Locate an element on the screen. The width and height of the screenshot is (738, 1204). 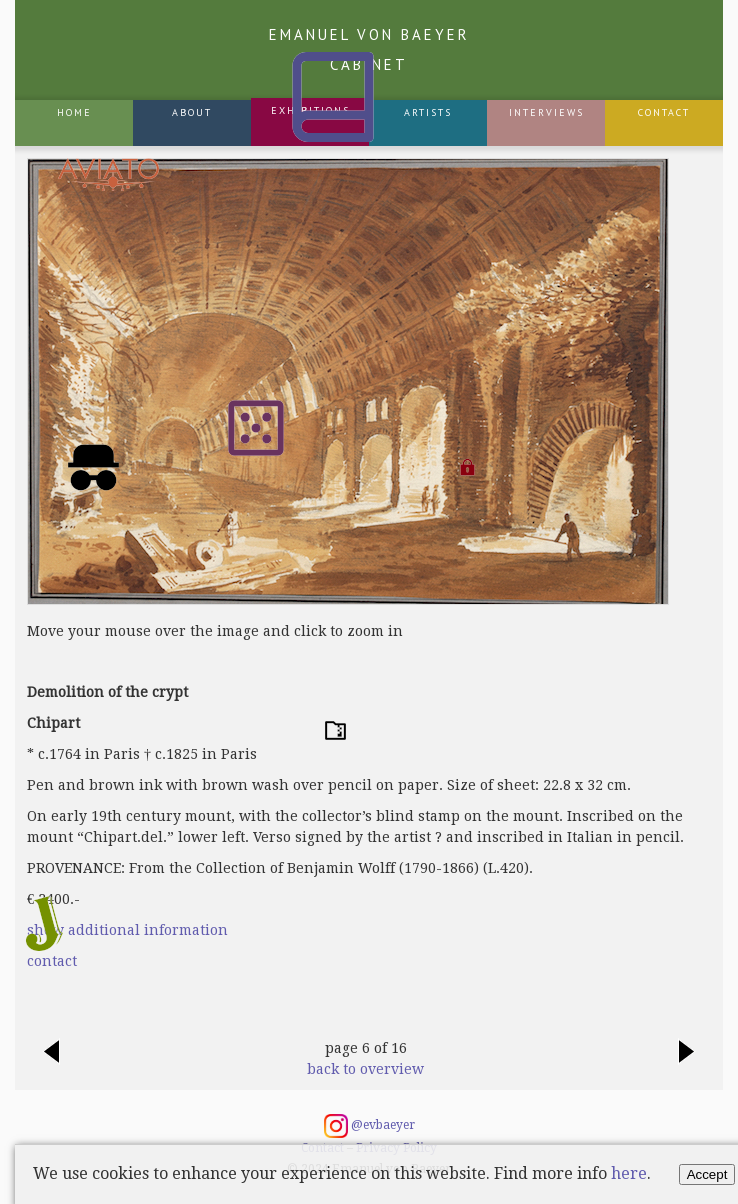
aviato company logo from the tv series silicon valley is located at coordinates (108, 174).